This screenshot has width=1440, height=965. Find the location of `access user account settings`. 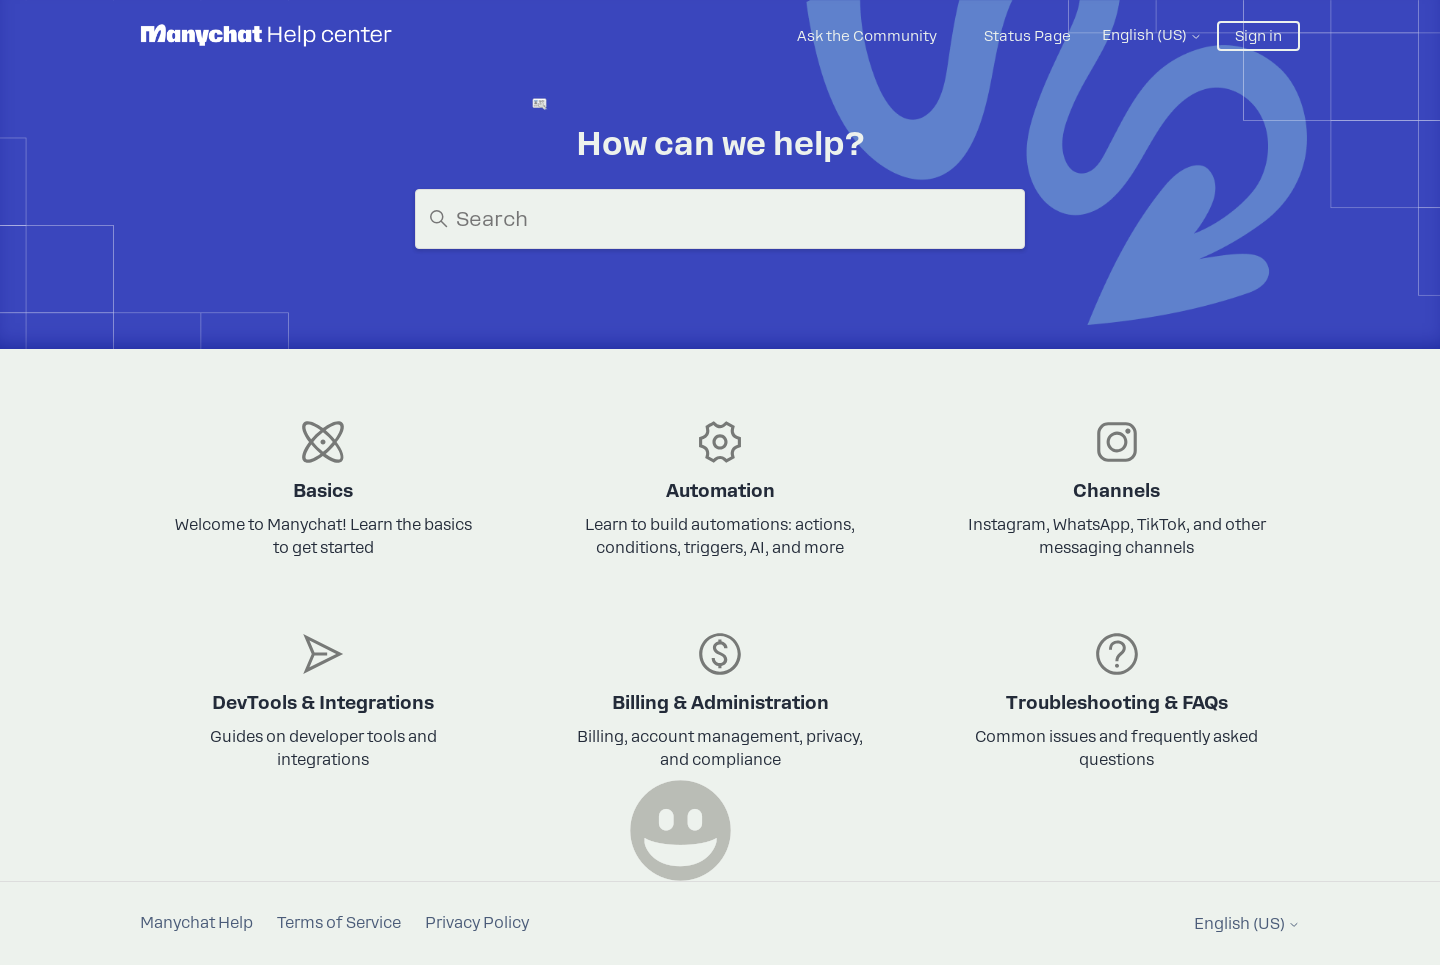

access user account settings is located at coordinates (539, 102).